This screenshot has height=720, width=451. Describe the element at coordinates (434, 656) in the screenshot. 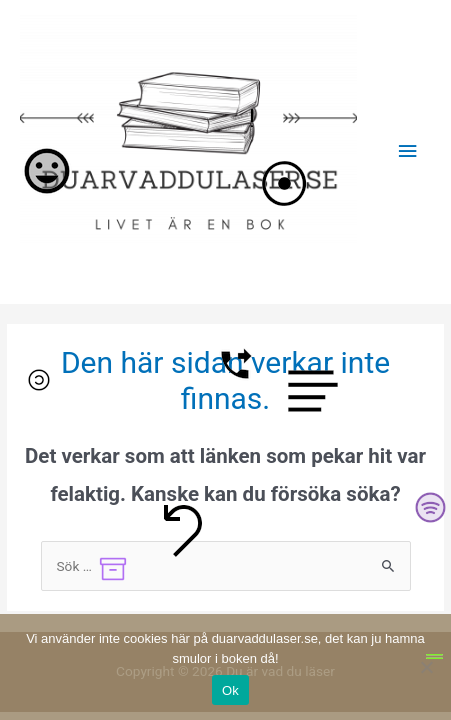

I see `drag to reorder or rearrange items` at that location.